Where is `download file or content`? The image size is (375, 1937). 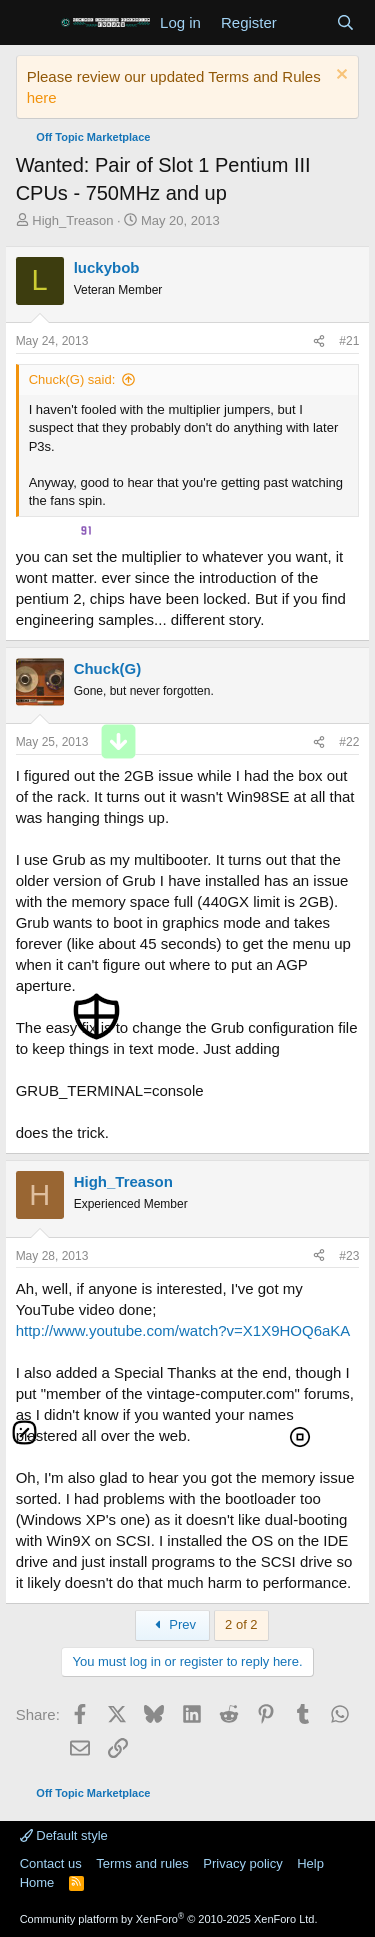 download file or content is located at coordinates (118, 741).